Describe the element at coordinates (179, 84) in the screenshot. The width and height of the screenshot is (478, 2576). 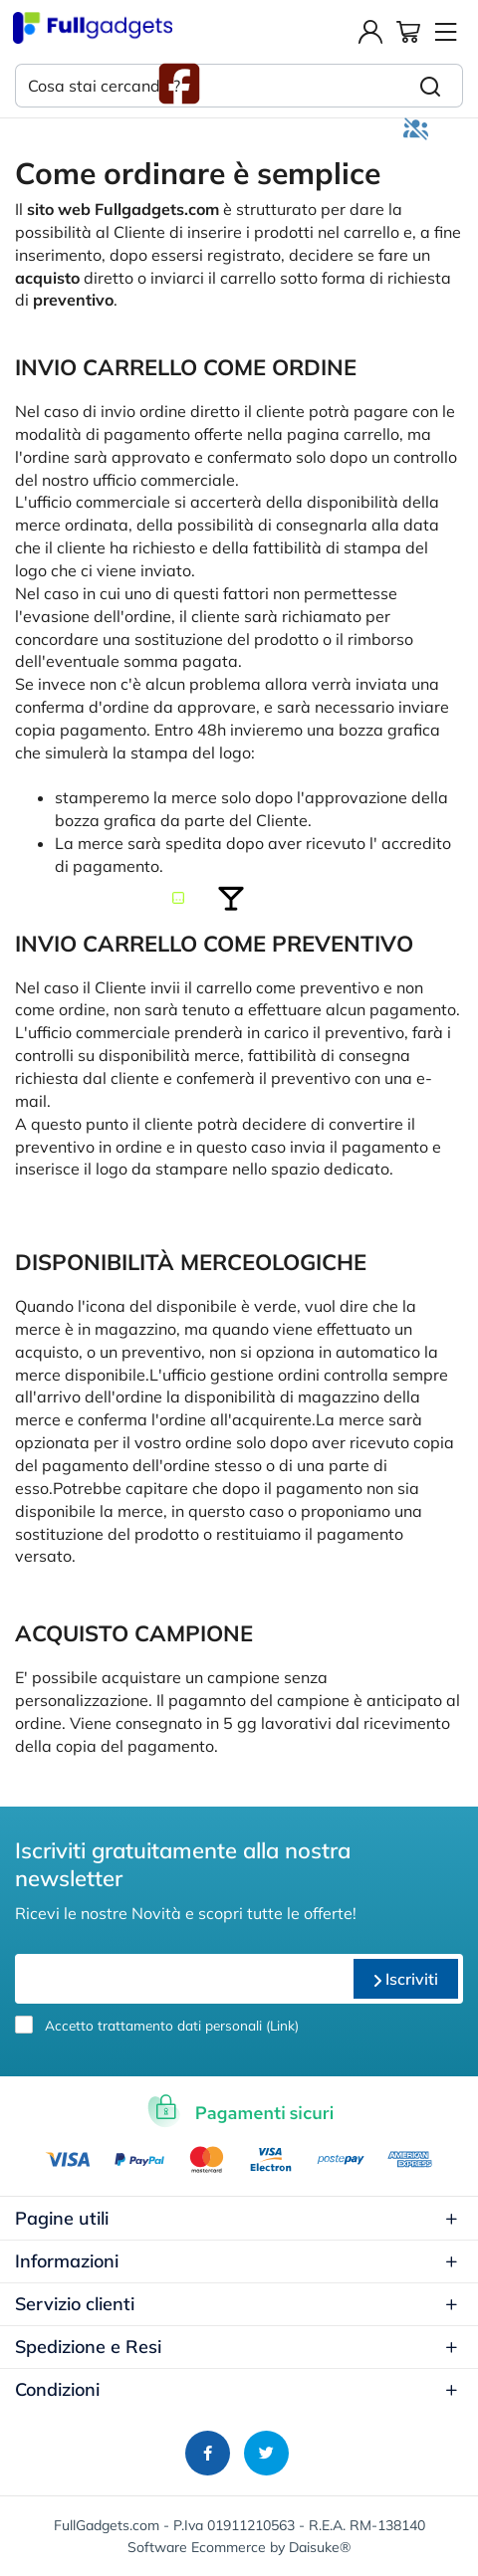
I see `share to facebook` at that location.